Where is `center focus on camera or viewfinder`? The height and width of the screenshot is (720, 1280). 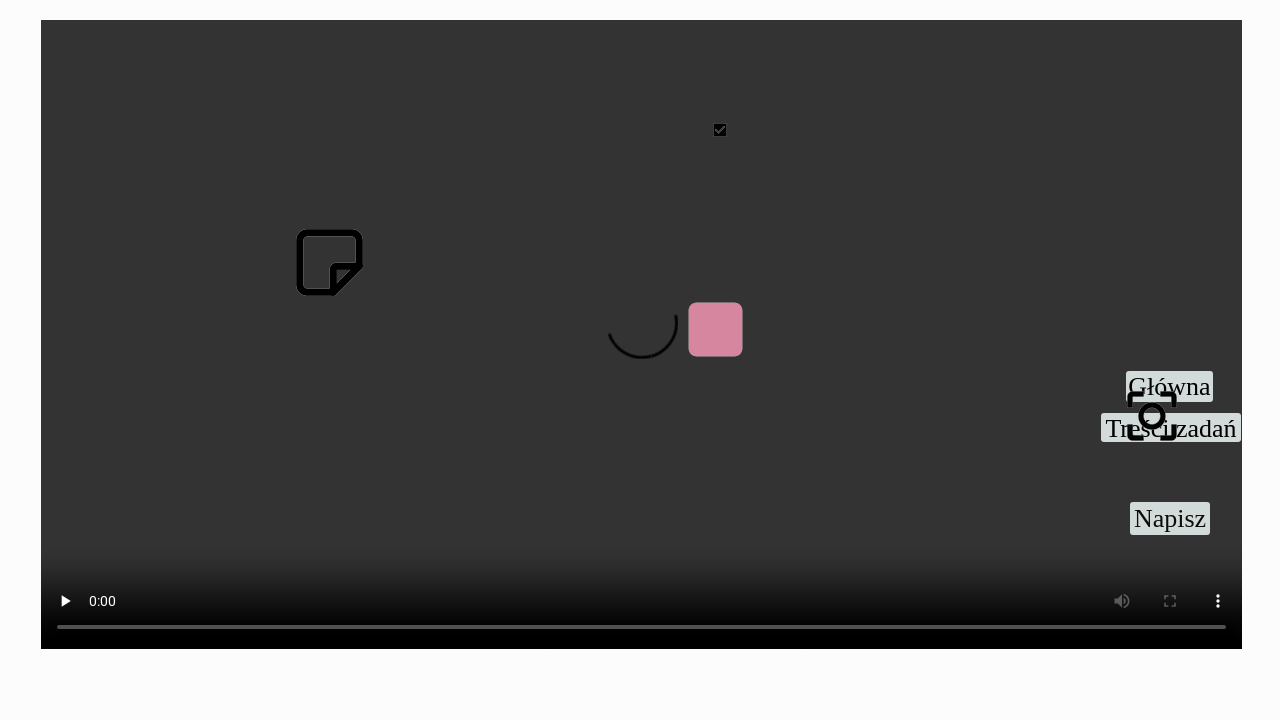 center focus on camera or viewfinder is located at coordinates (1152, 416).